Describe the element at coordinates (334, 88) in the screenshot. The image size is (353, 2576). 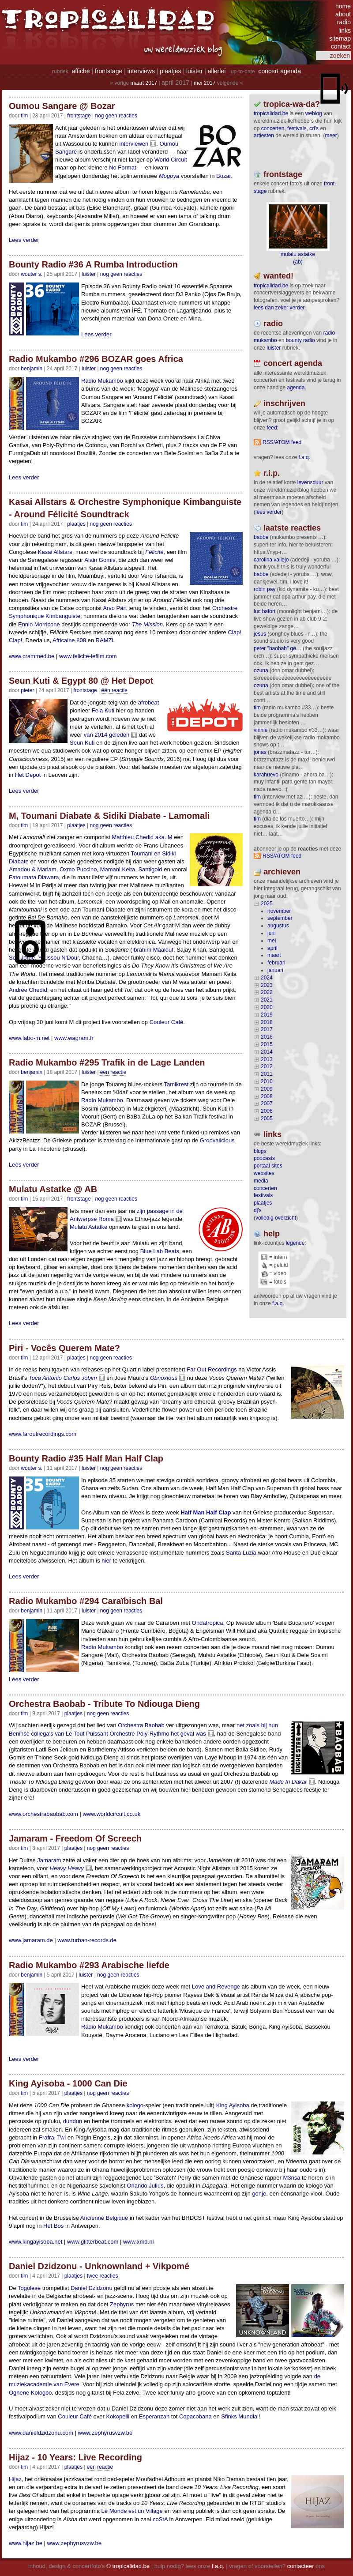
I see `incoming call or notification on linked device` at that location.